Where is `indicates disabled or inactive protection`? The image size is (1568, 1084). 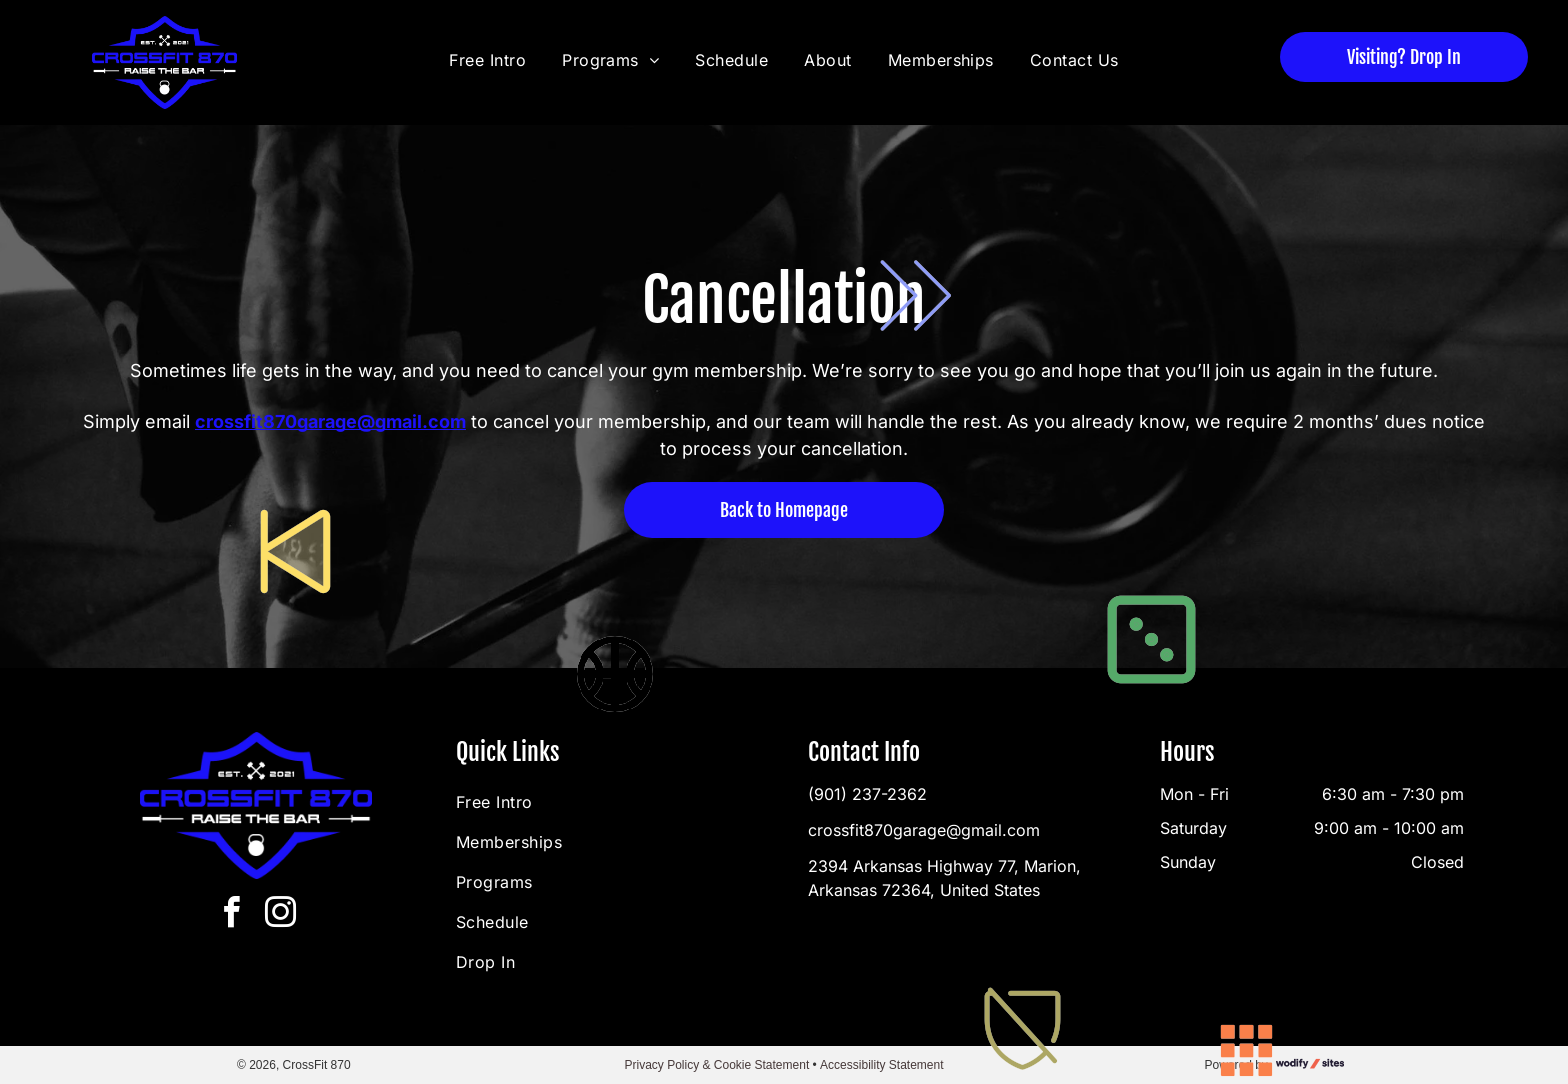 indicates disabled or inactive protection is located at coordinates (1022, 1025).